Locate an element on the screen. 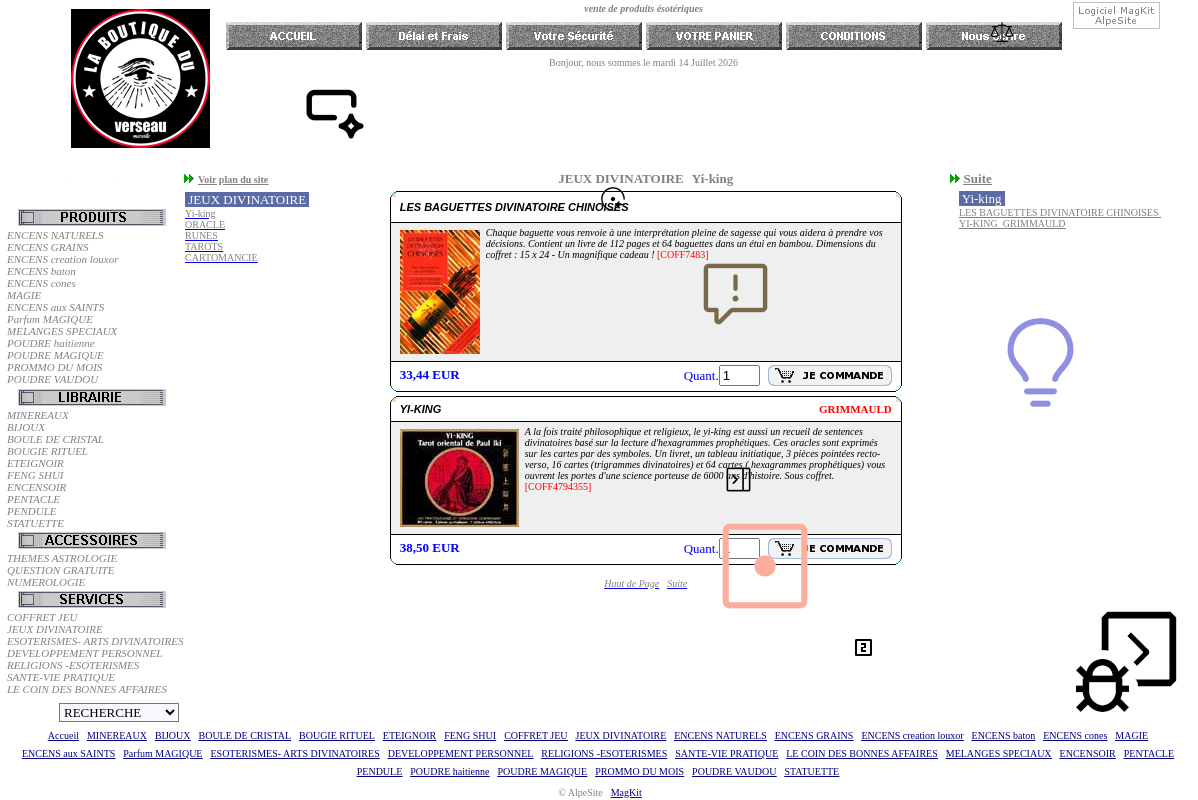  indicates a modified file in a diff view is located at coordinates (765, 566).